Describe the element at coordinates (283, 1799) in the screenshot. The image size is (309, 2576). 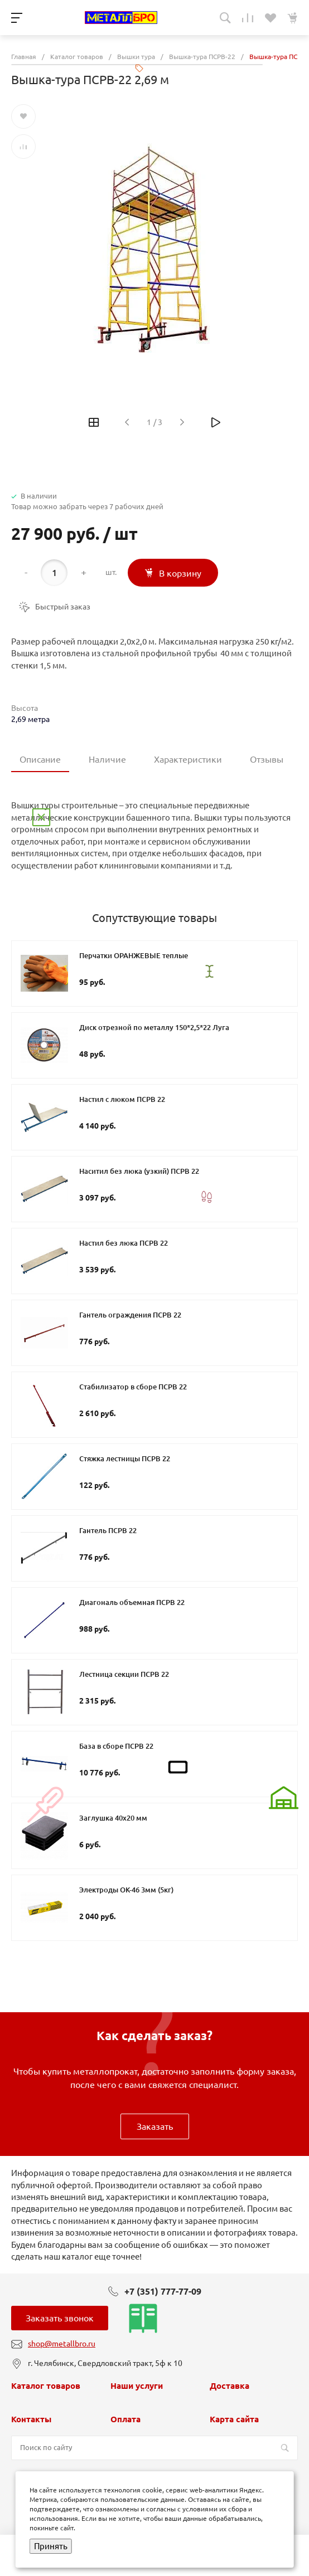
I see `access garage or parking controls` at that location.